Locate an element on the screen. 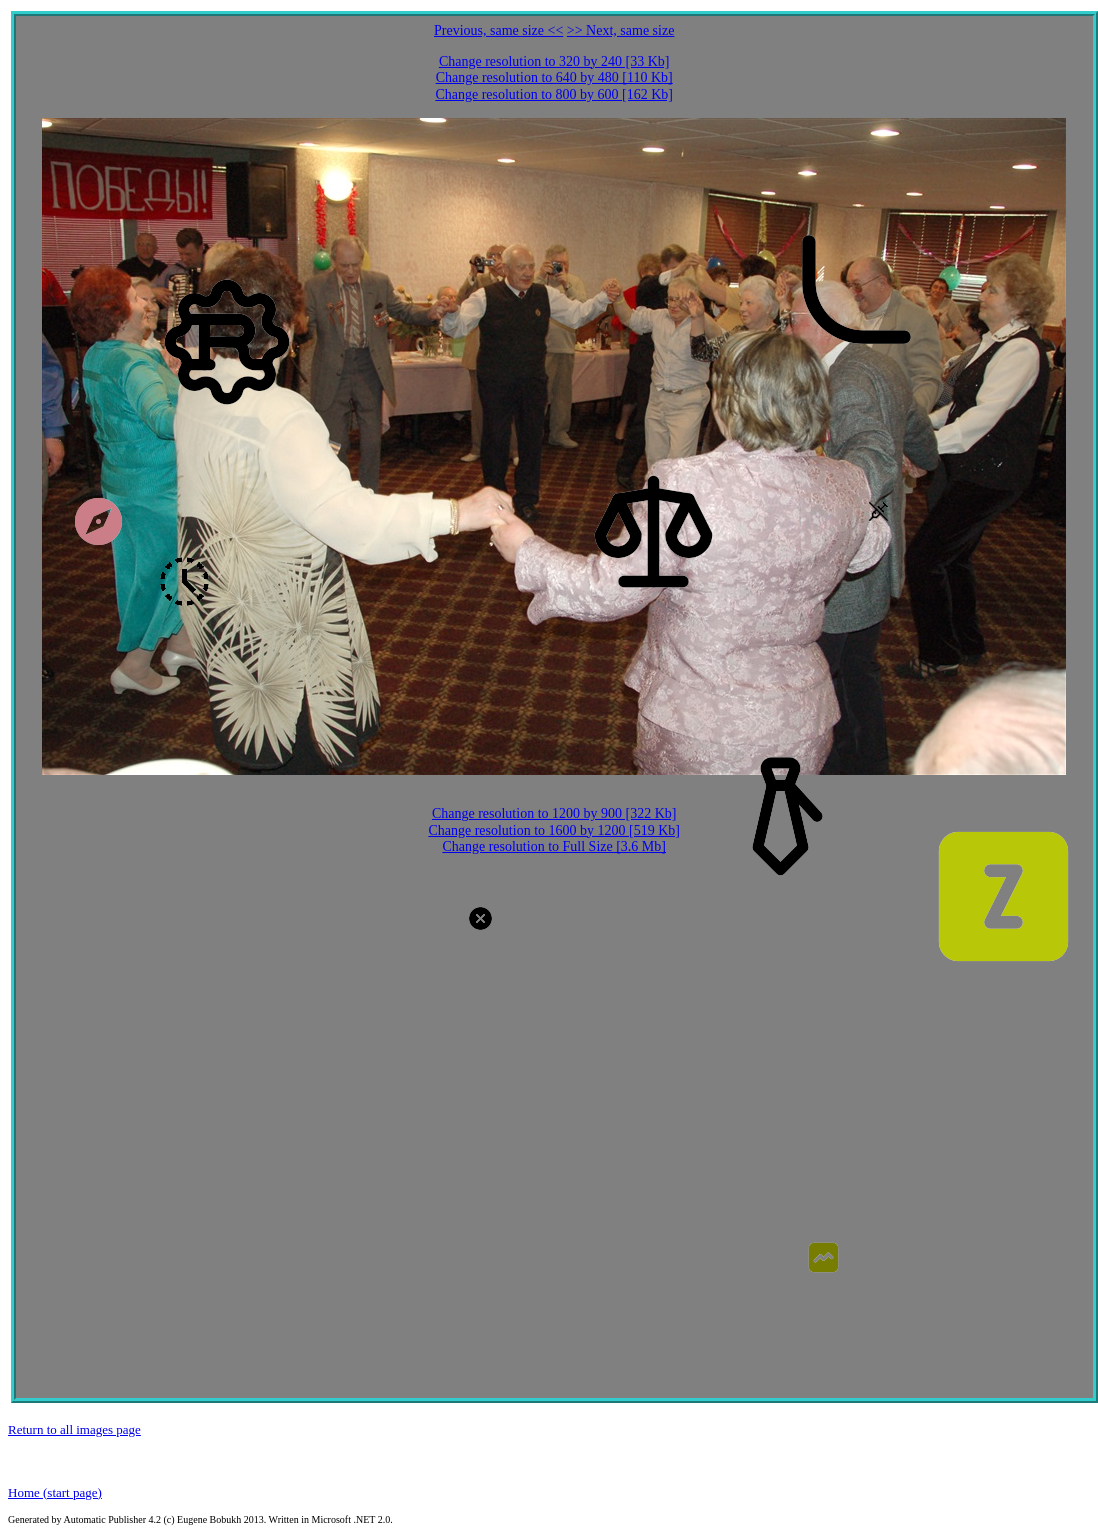  indicates vaccination not available or required is located at coordinates (878, 511).